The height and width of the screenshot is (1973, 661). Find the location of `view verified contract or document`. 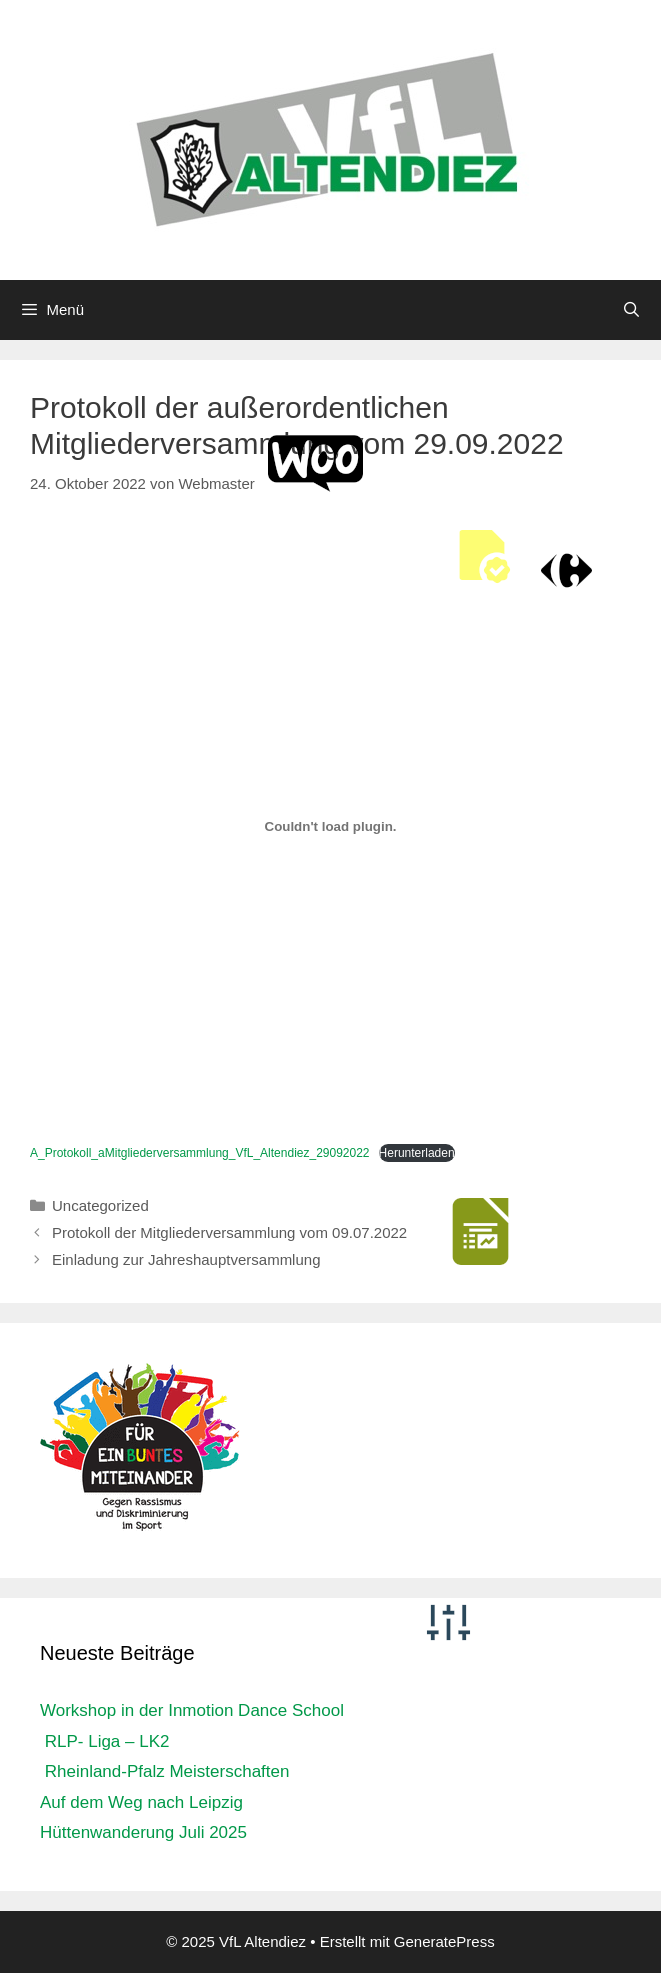

view verified contract or document is located at coordinates (482, 555).